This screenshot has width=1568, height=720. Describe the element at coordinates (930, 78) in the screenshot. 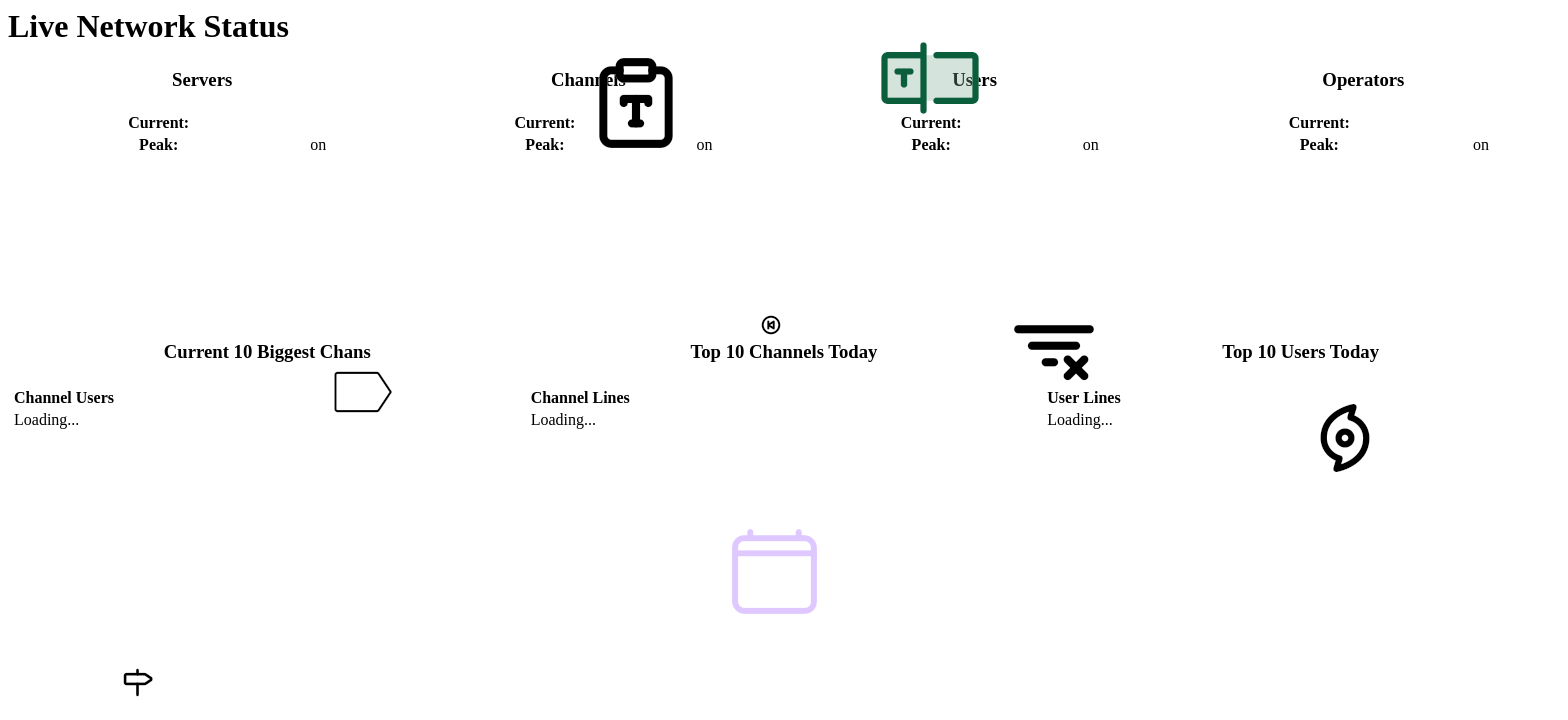

I see `insert a text input field` at that location.